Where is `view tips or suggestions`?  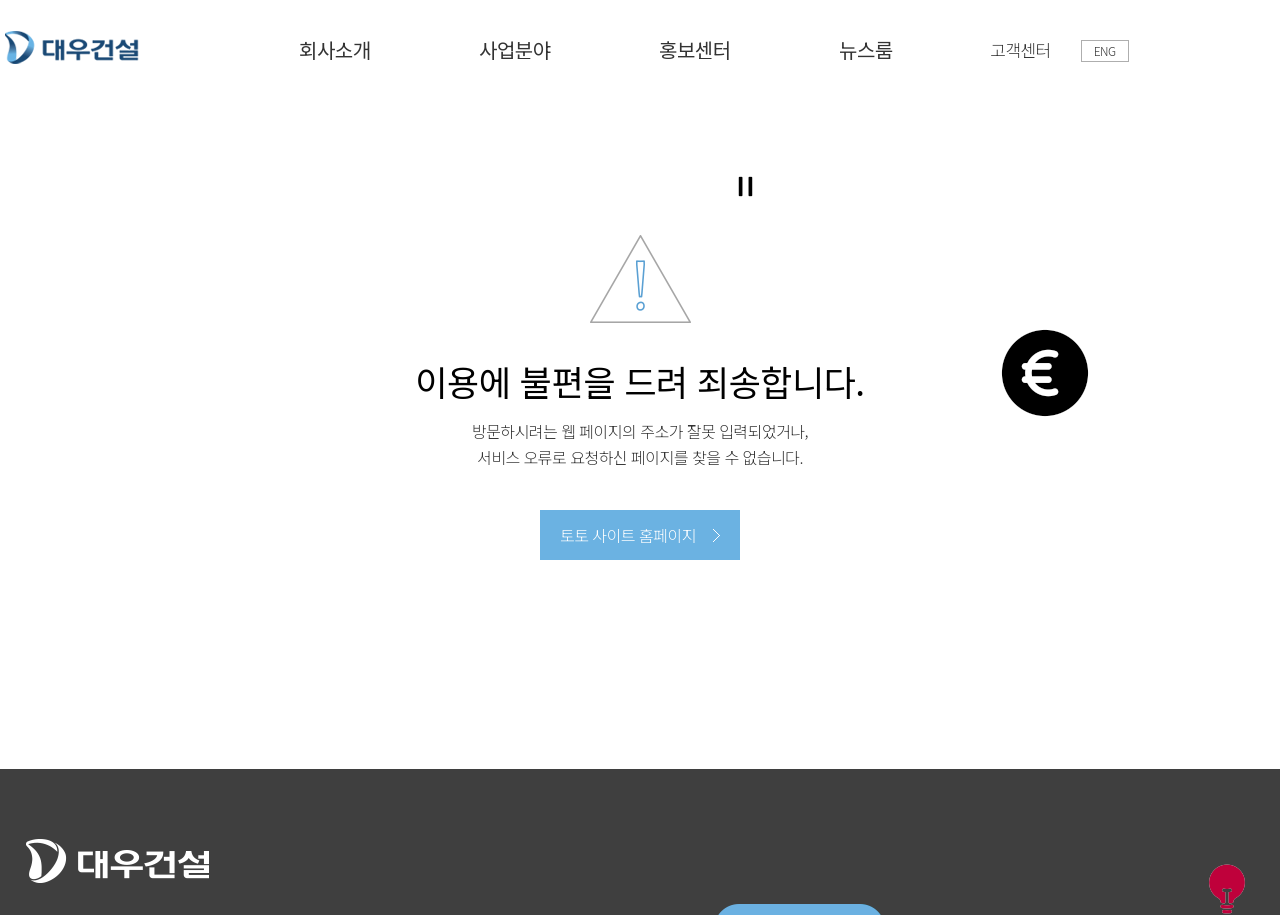
view tips or suggestions is located at coordinates (1227, 889).